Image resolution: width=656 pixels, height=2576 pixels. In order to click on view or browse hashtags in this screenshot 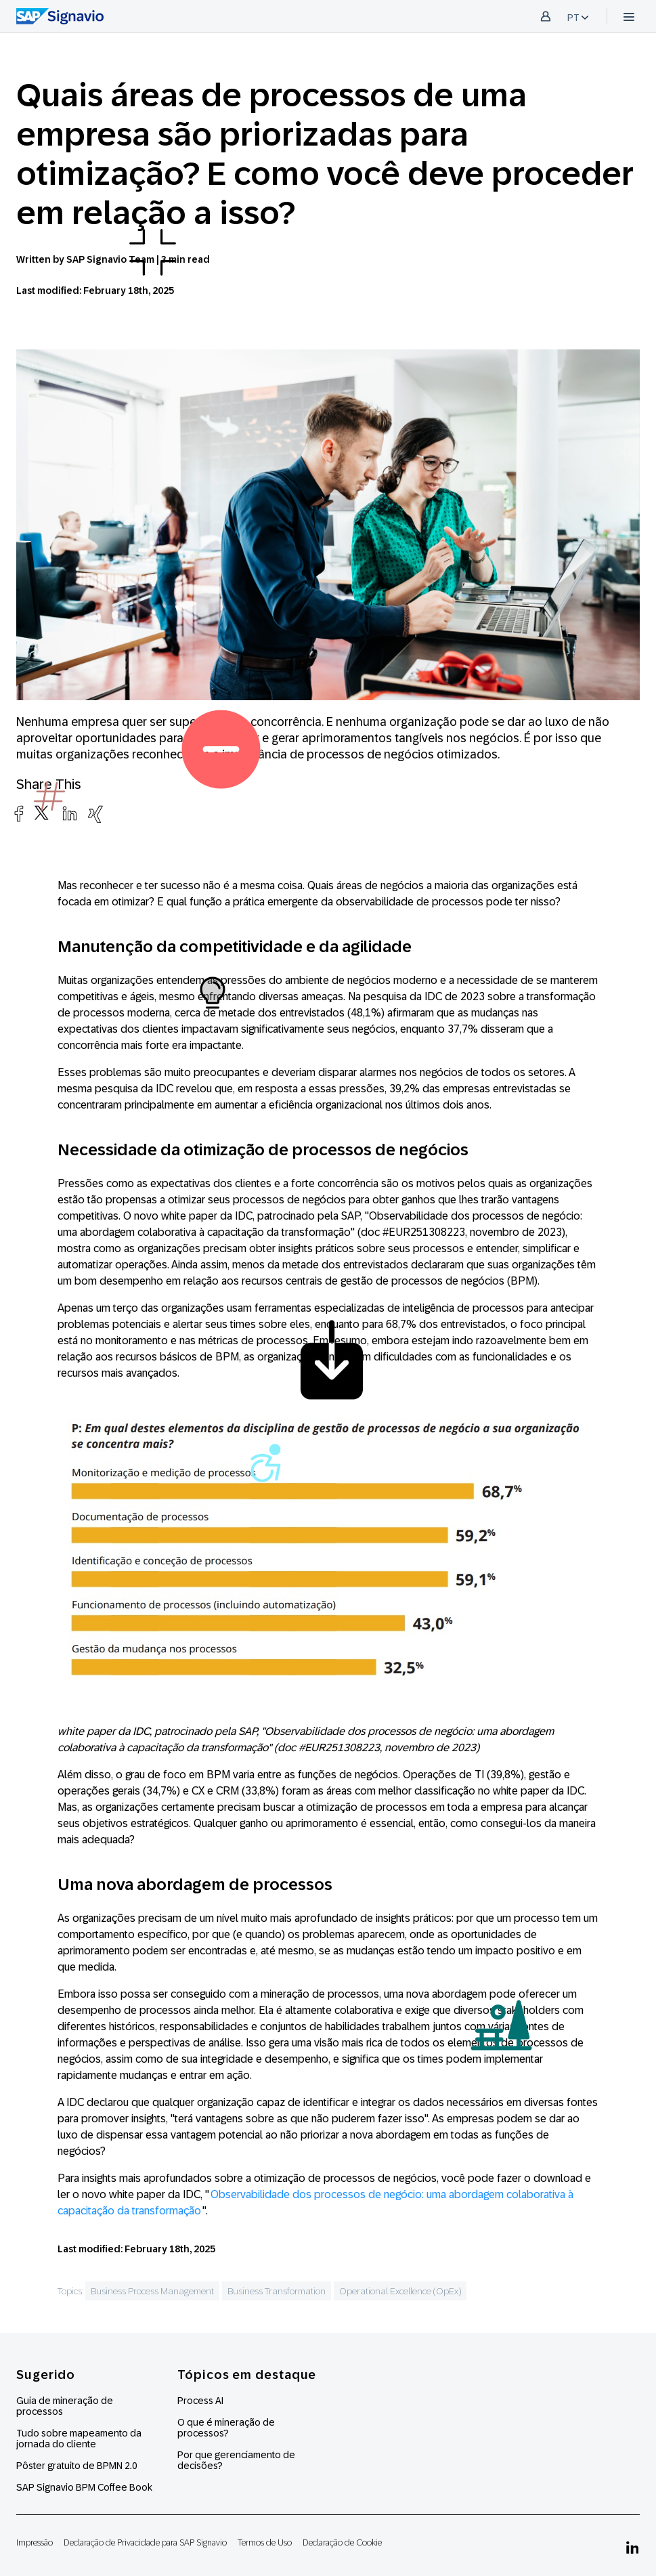, I will do `click(49, 796)`.